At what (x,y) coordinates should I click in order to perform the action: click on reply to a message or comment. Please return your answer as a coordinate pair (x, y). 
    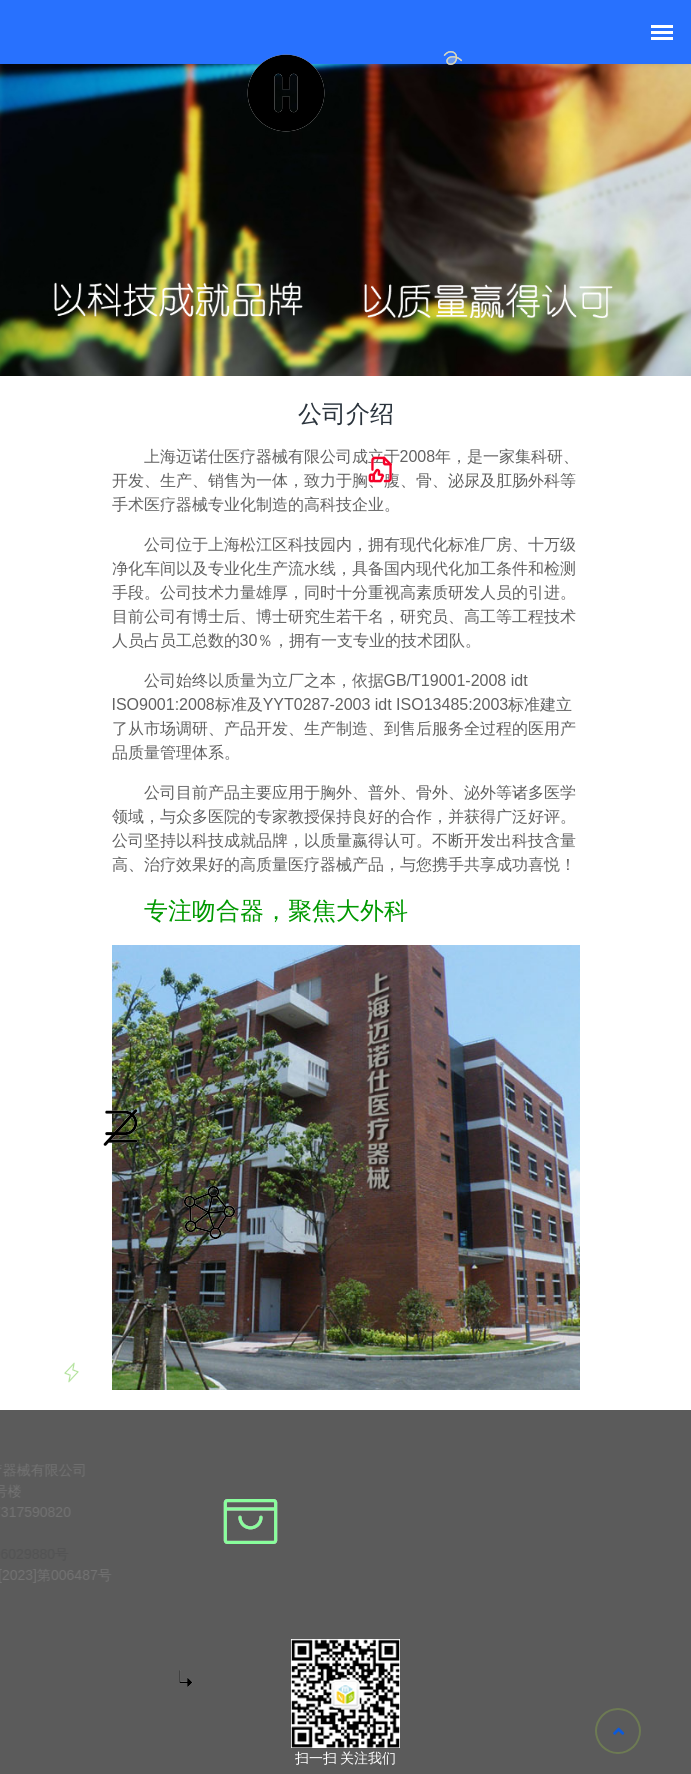
    Looking at the image, I should click on (184, 1678).